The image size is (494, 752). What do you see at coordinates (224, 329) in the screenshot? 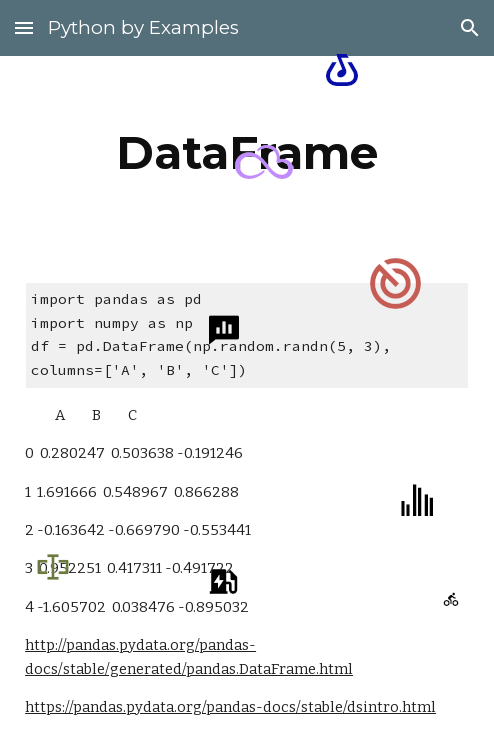
I see `view poll results in a conversation` at bounding box center [224, 329].